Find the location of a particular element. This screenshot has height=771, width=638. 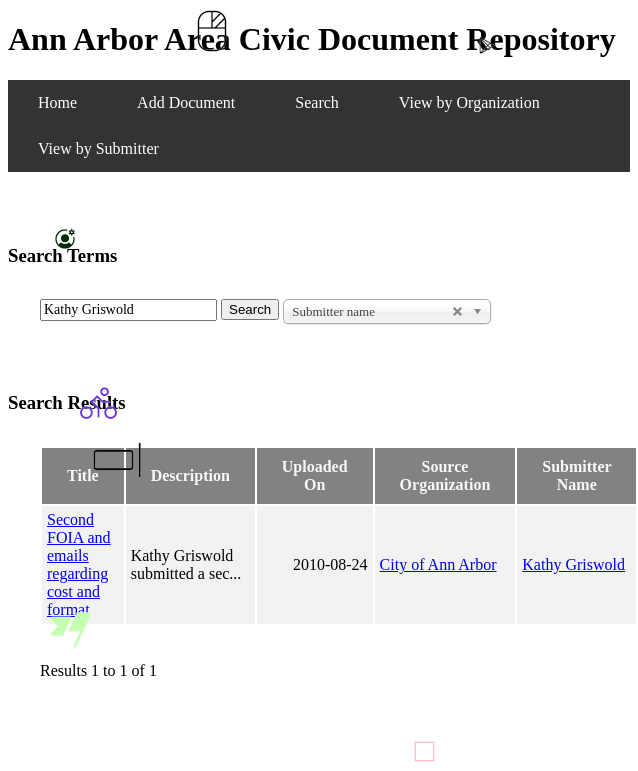

right-click action indicator is located at coordinates (212, 31).